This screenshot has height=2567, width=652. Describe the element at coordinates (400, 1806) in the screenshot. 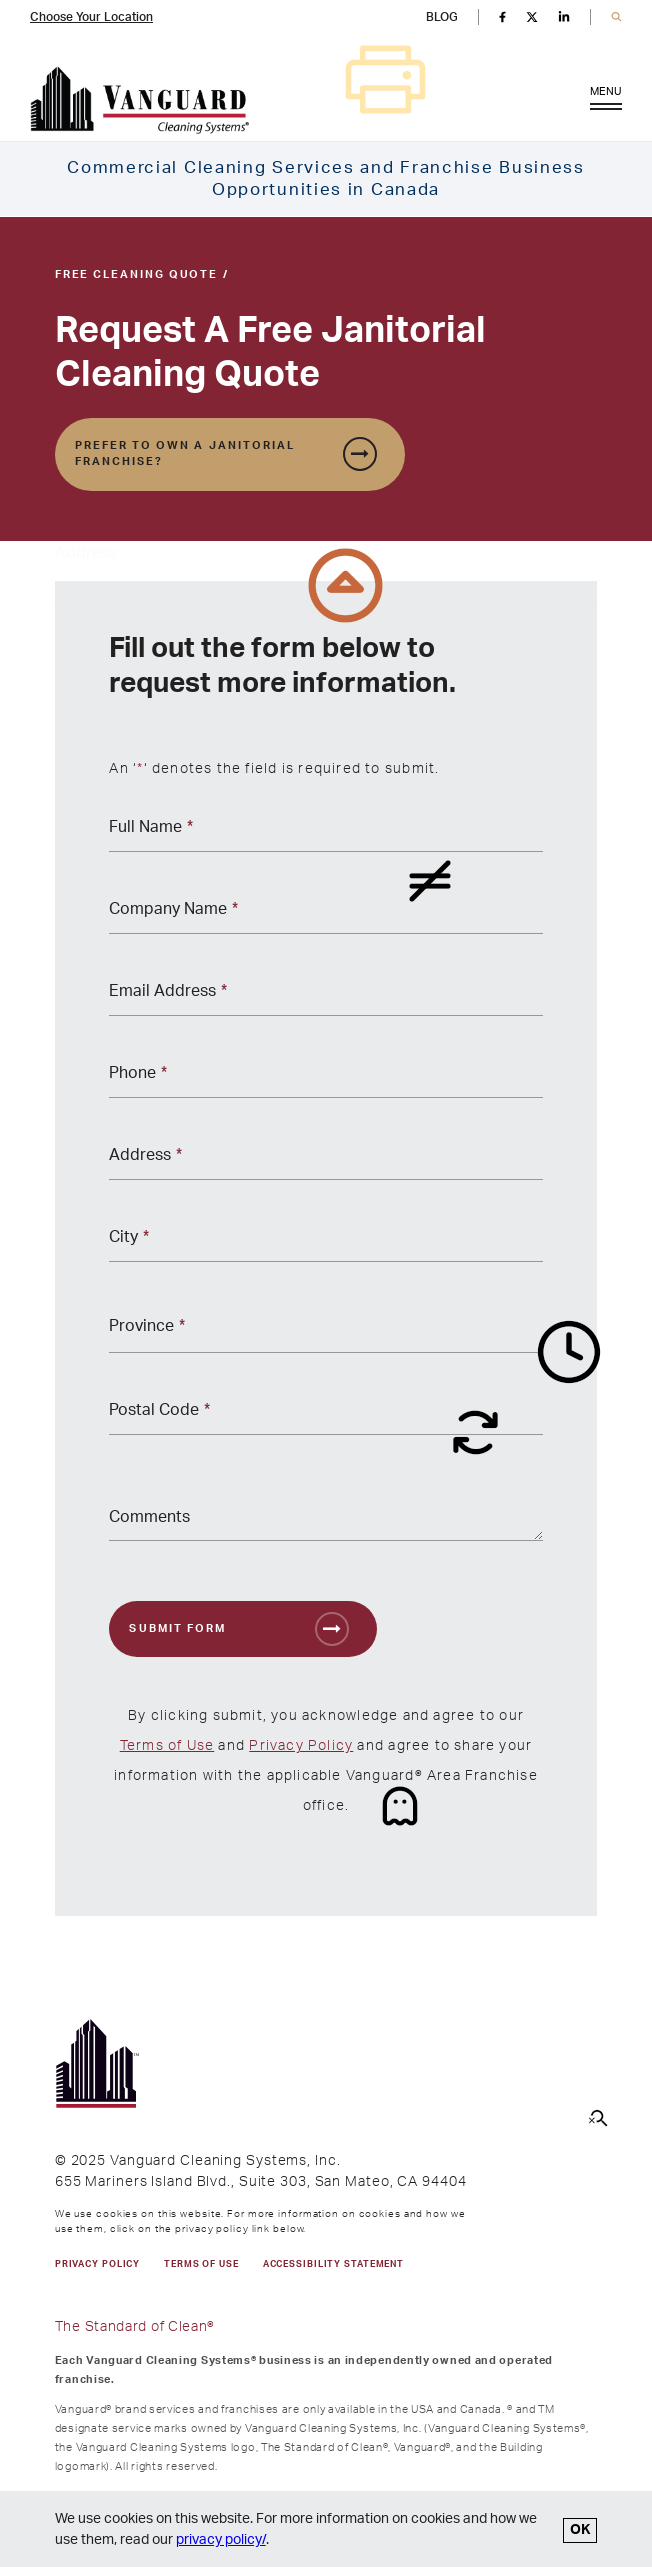

I see `toggle ghost mode or invisible status` at that location.